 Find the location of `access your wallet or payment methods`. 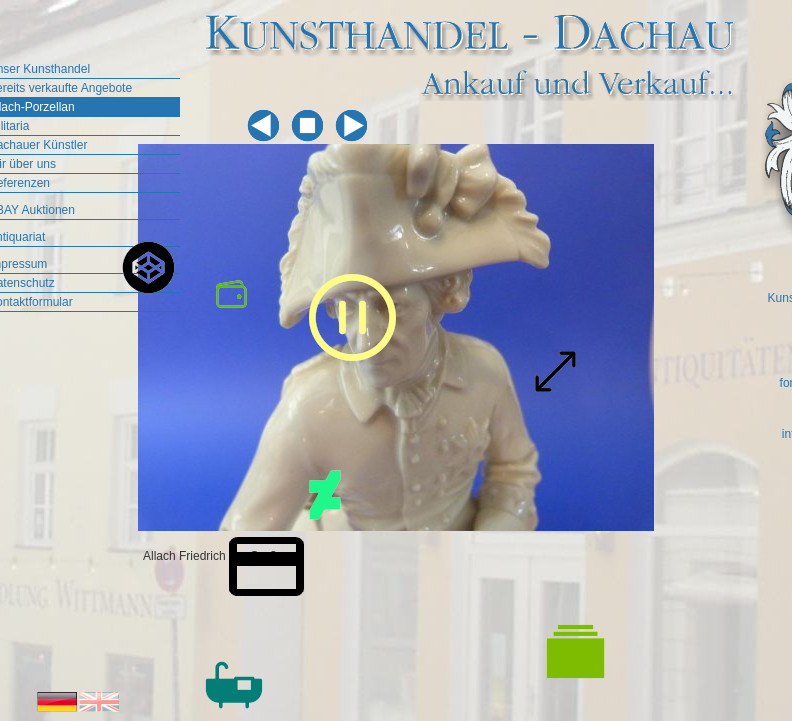

access your wallet or payment methods is located at coordinates (231, 294).